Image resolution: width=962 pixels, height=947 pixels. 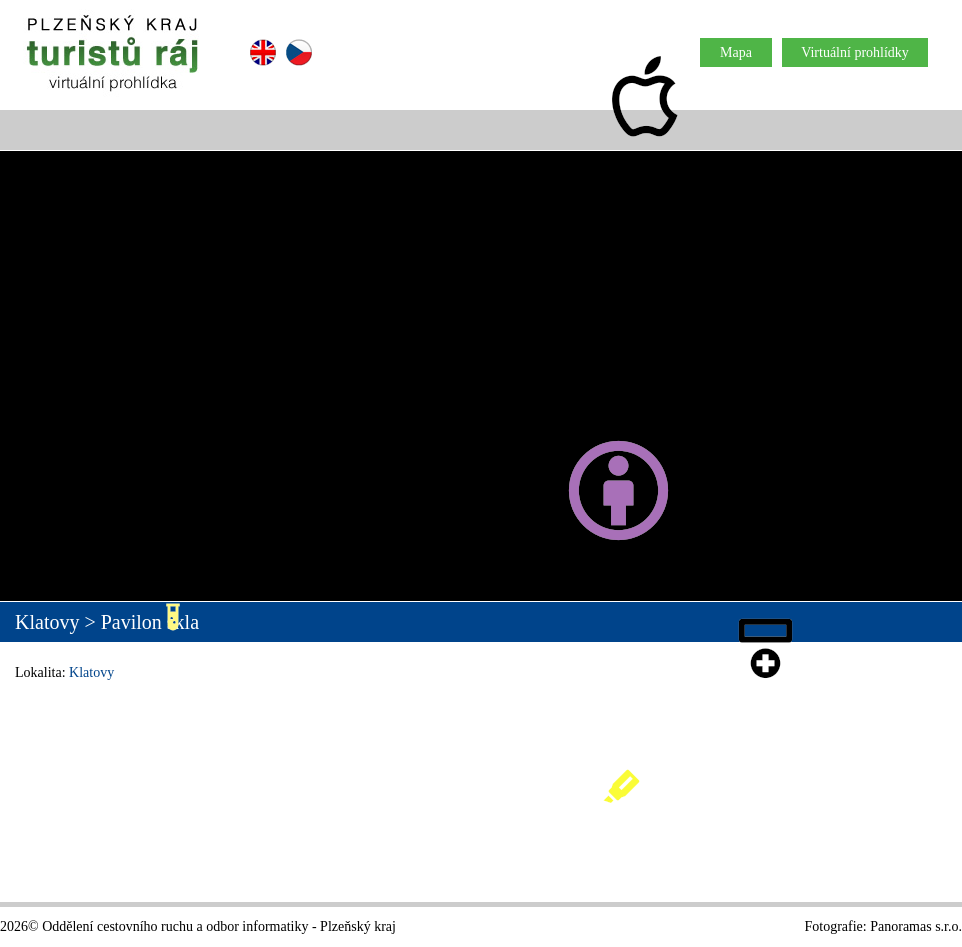 I want to click on indicates creative commons attribution required, so click(x=618, y=490).